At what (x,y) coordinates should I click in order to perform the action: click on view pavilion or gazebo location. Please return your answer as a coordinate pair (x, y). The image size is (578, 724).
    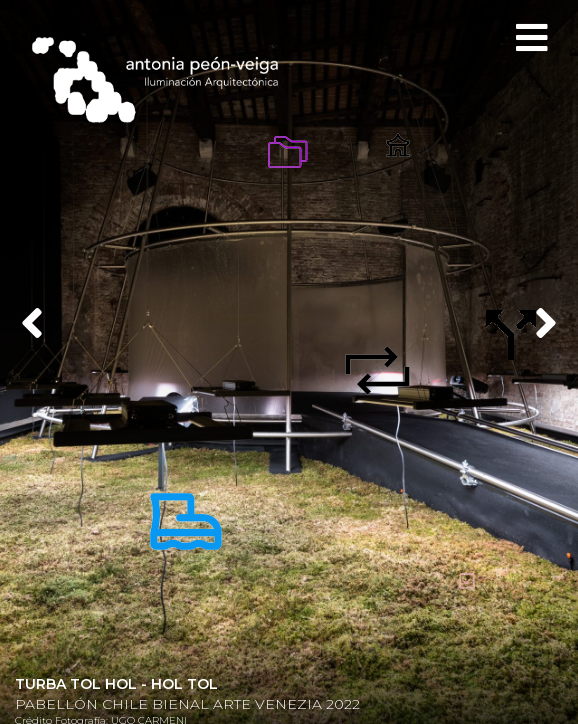
    Looking at the image, I should click on (398, 145).